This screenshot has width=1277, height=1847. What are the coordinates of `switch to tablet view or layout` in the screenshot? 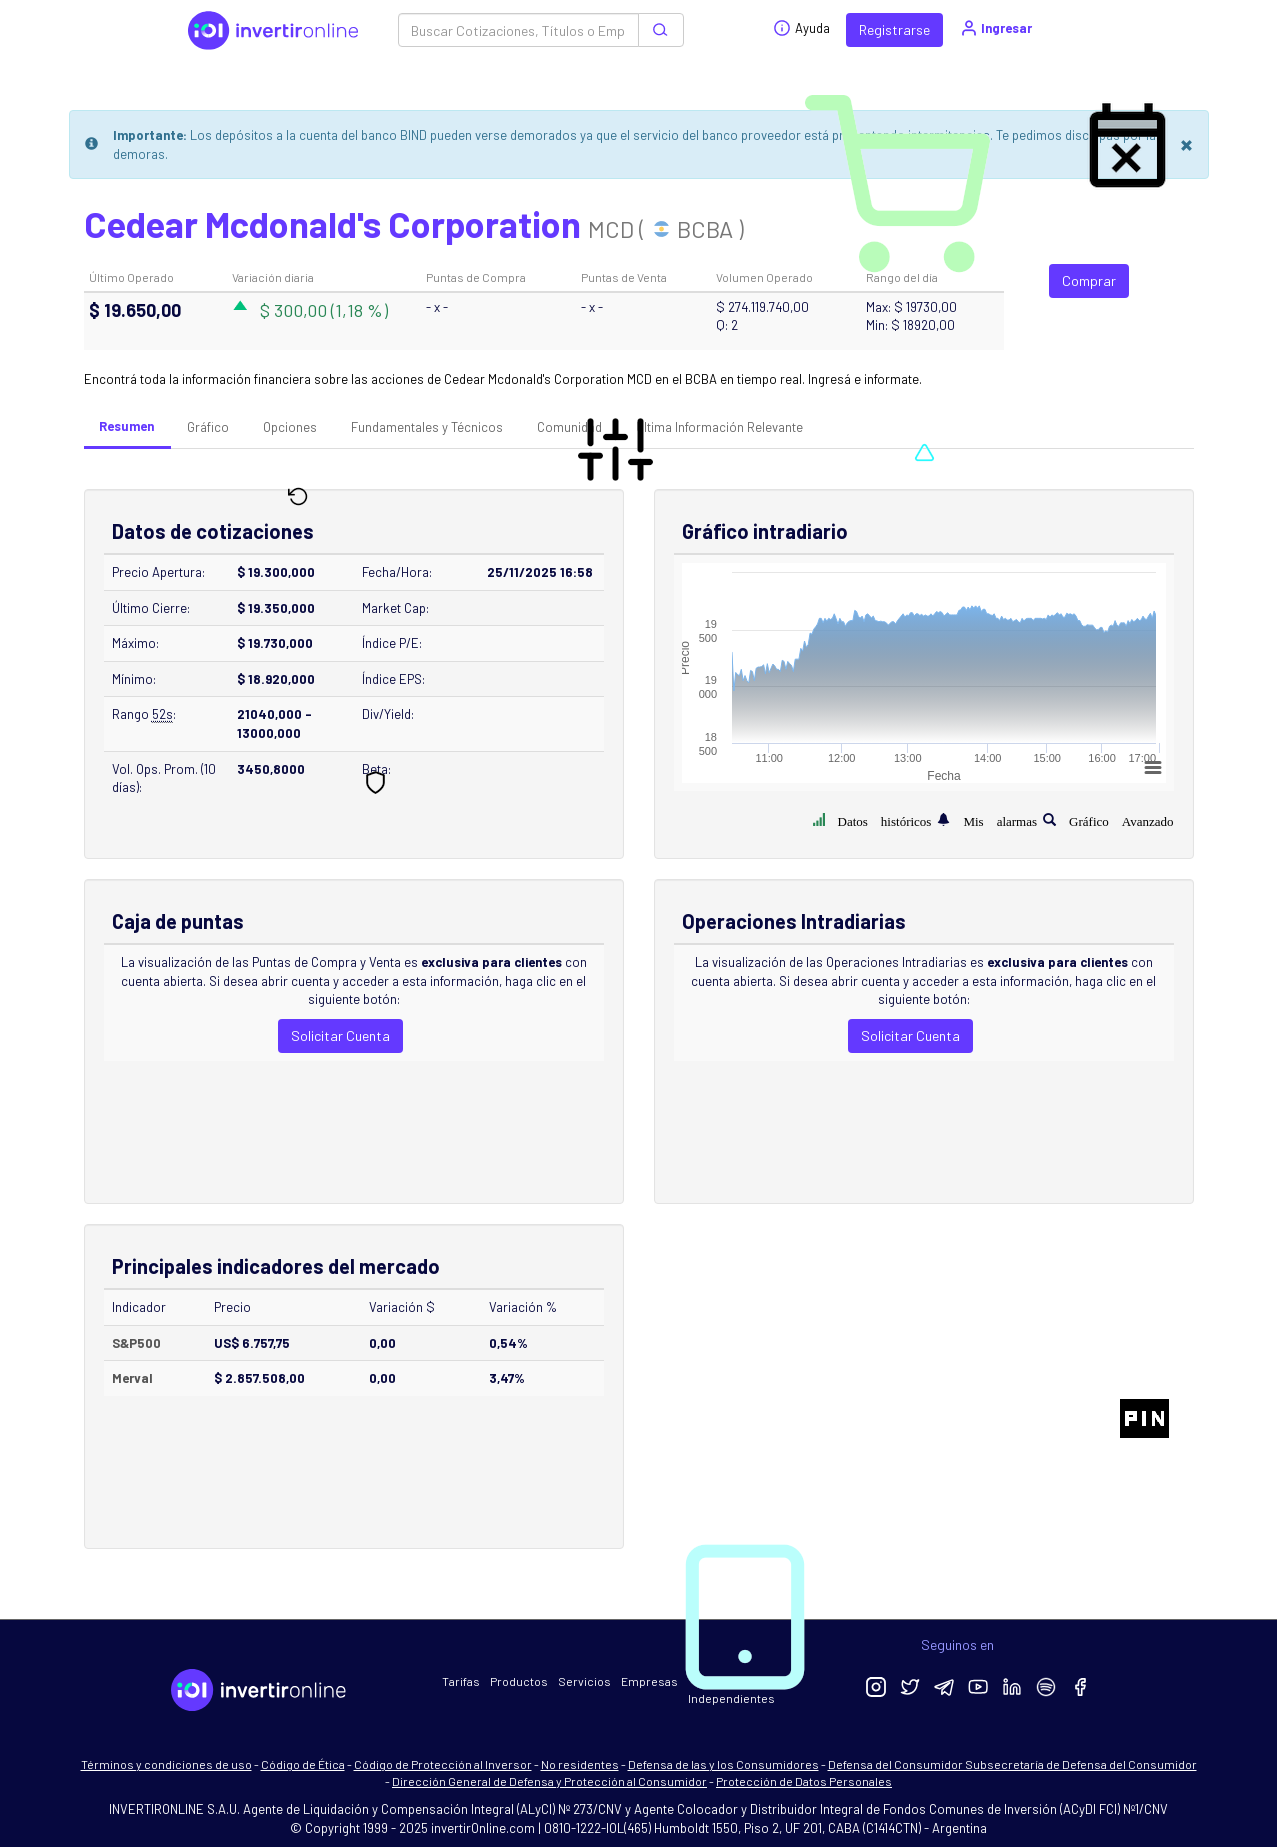 It's located at (745, 1617).